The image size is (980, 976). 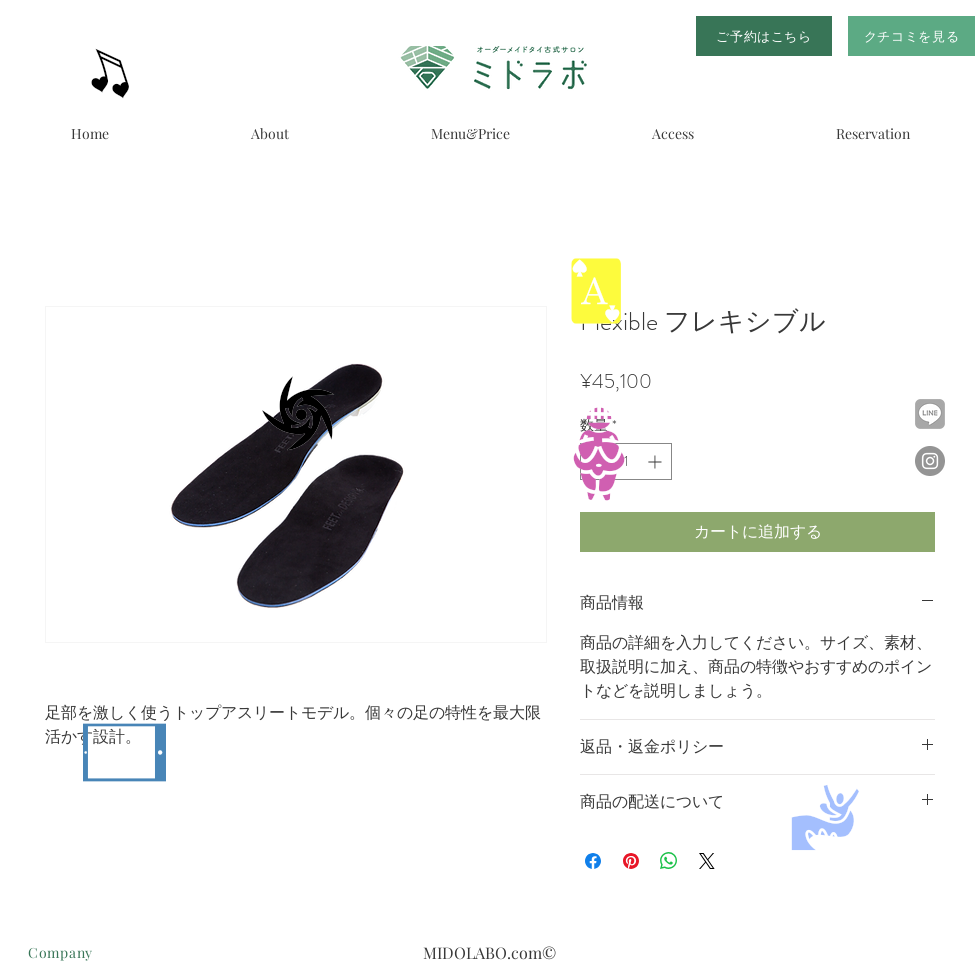 I want to click on access card games or solitaire, so click(x=596, y=291).